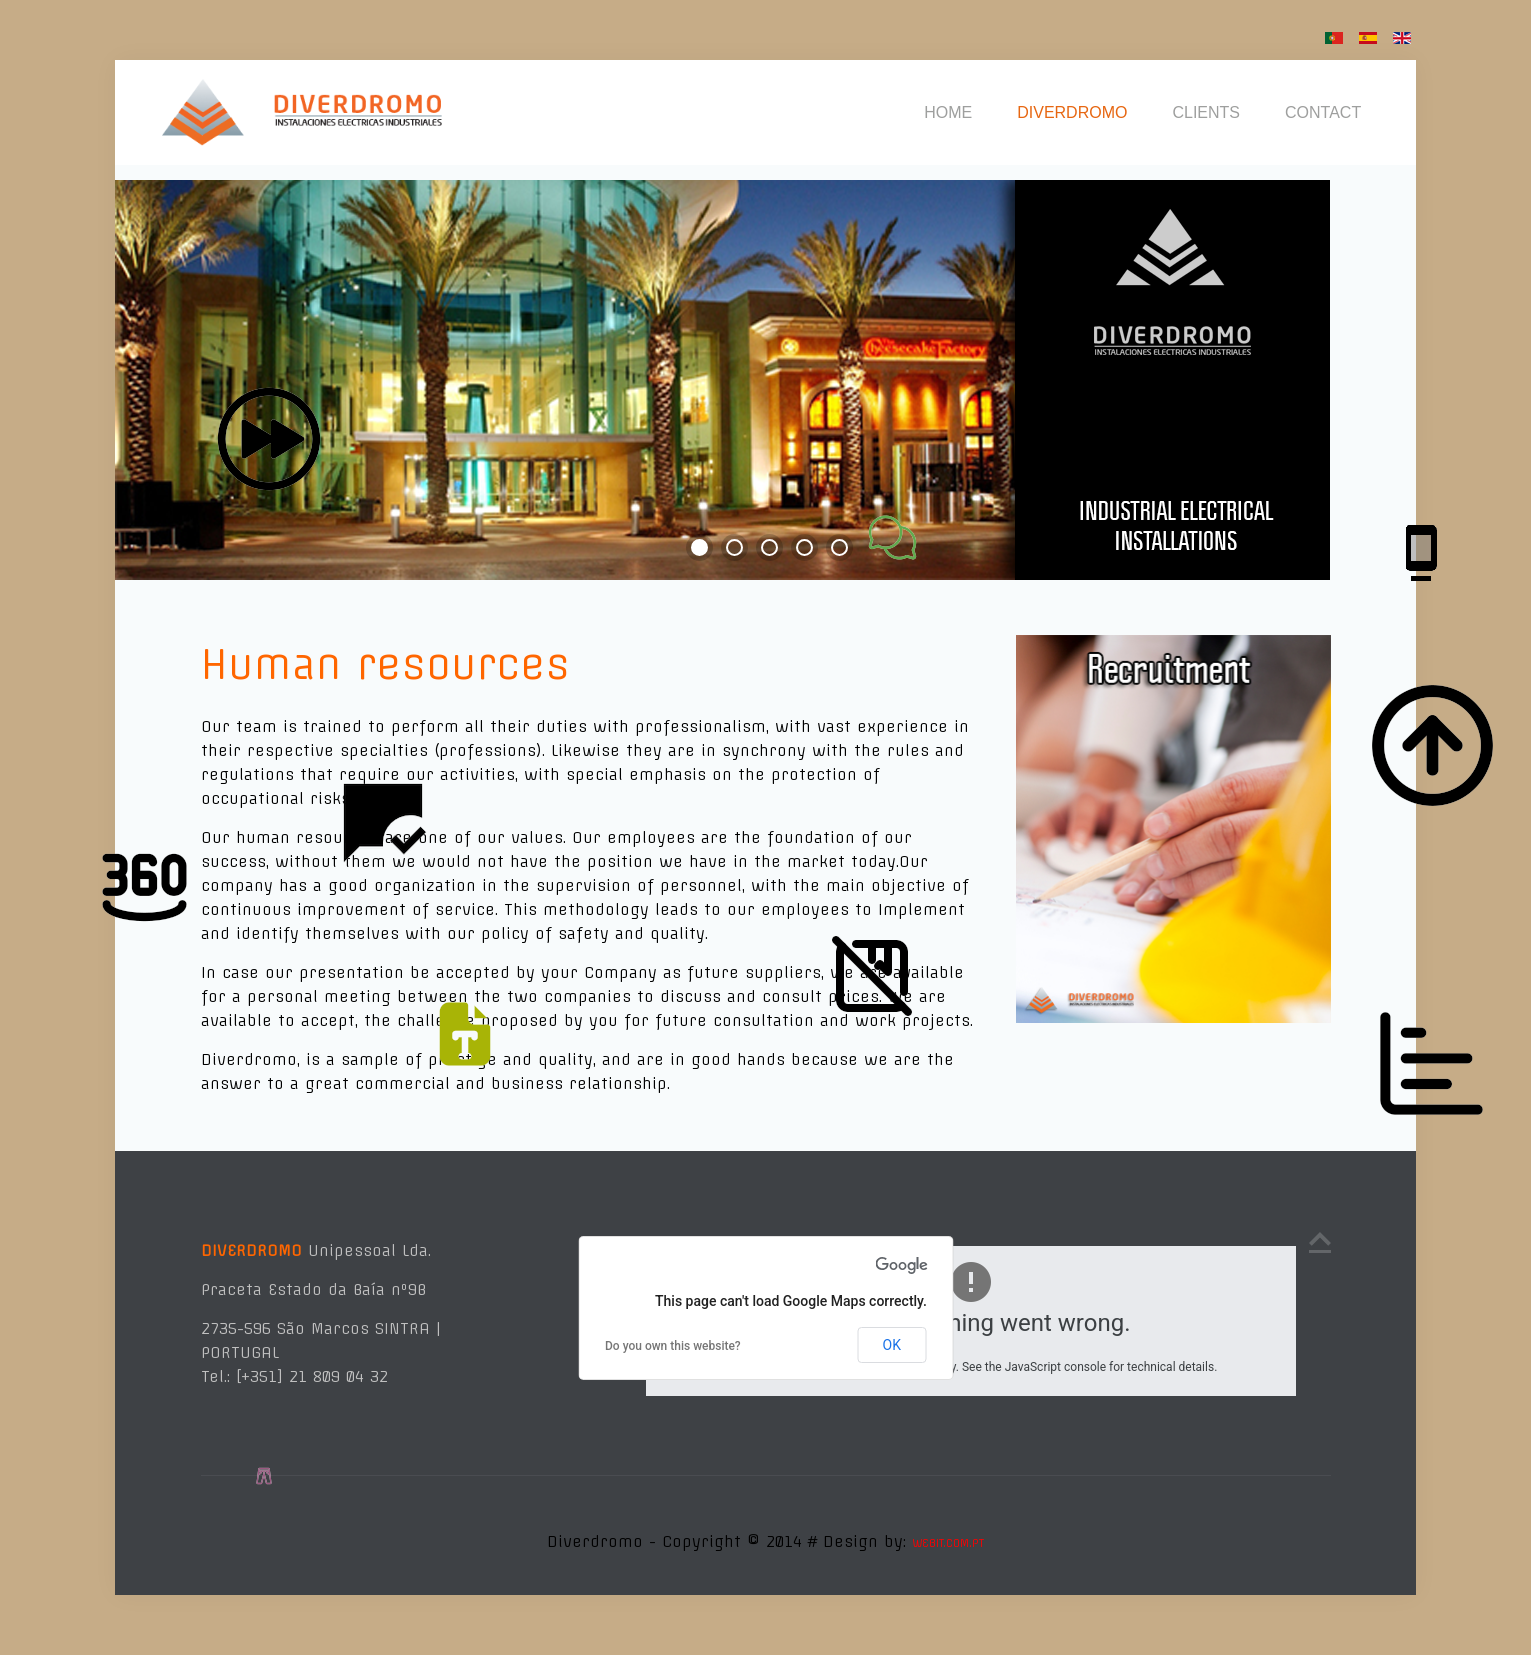 The image size is (1531, 1655). I want to click on open a text or typography file, so click(465, 1034).